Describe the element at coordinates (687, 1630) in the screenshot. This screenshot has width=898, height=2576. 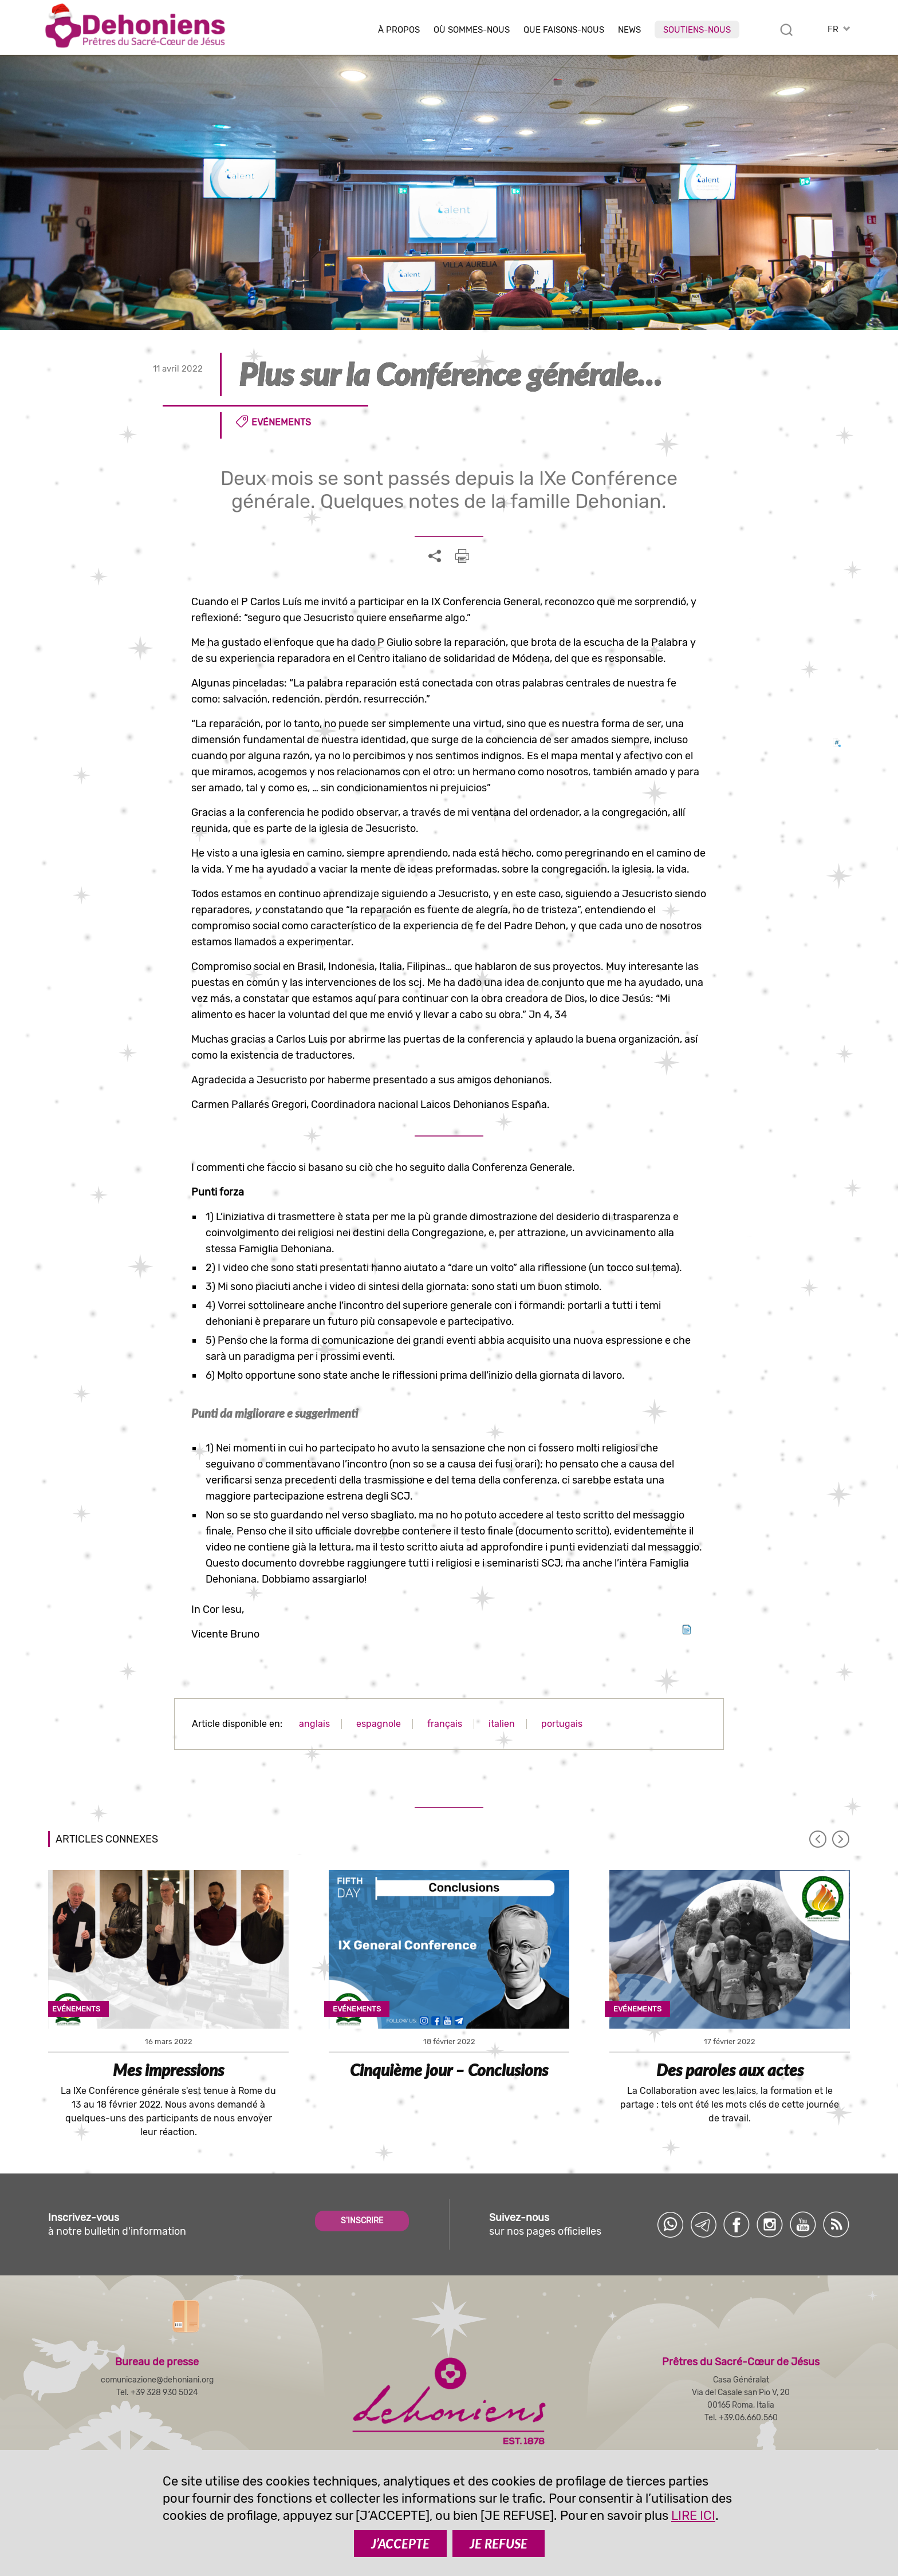
I see `open a libreoffice writer text document` at that location.